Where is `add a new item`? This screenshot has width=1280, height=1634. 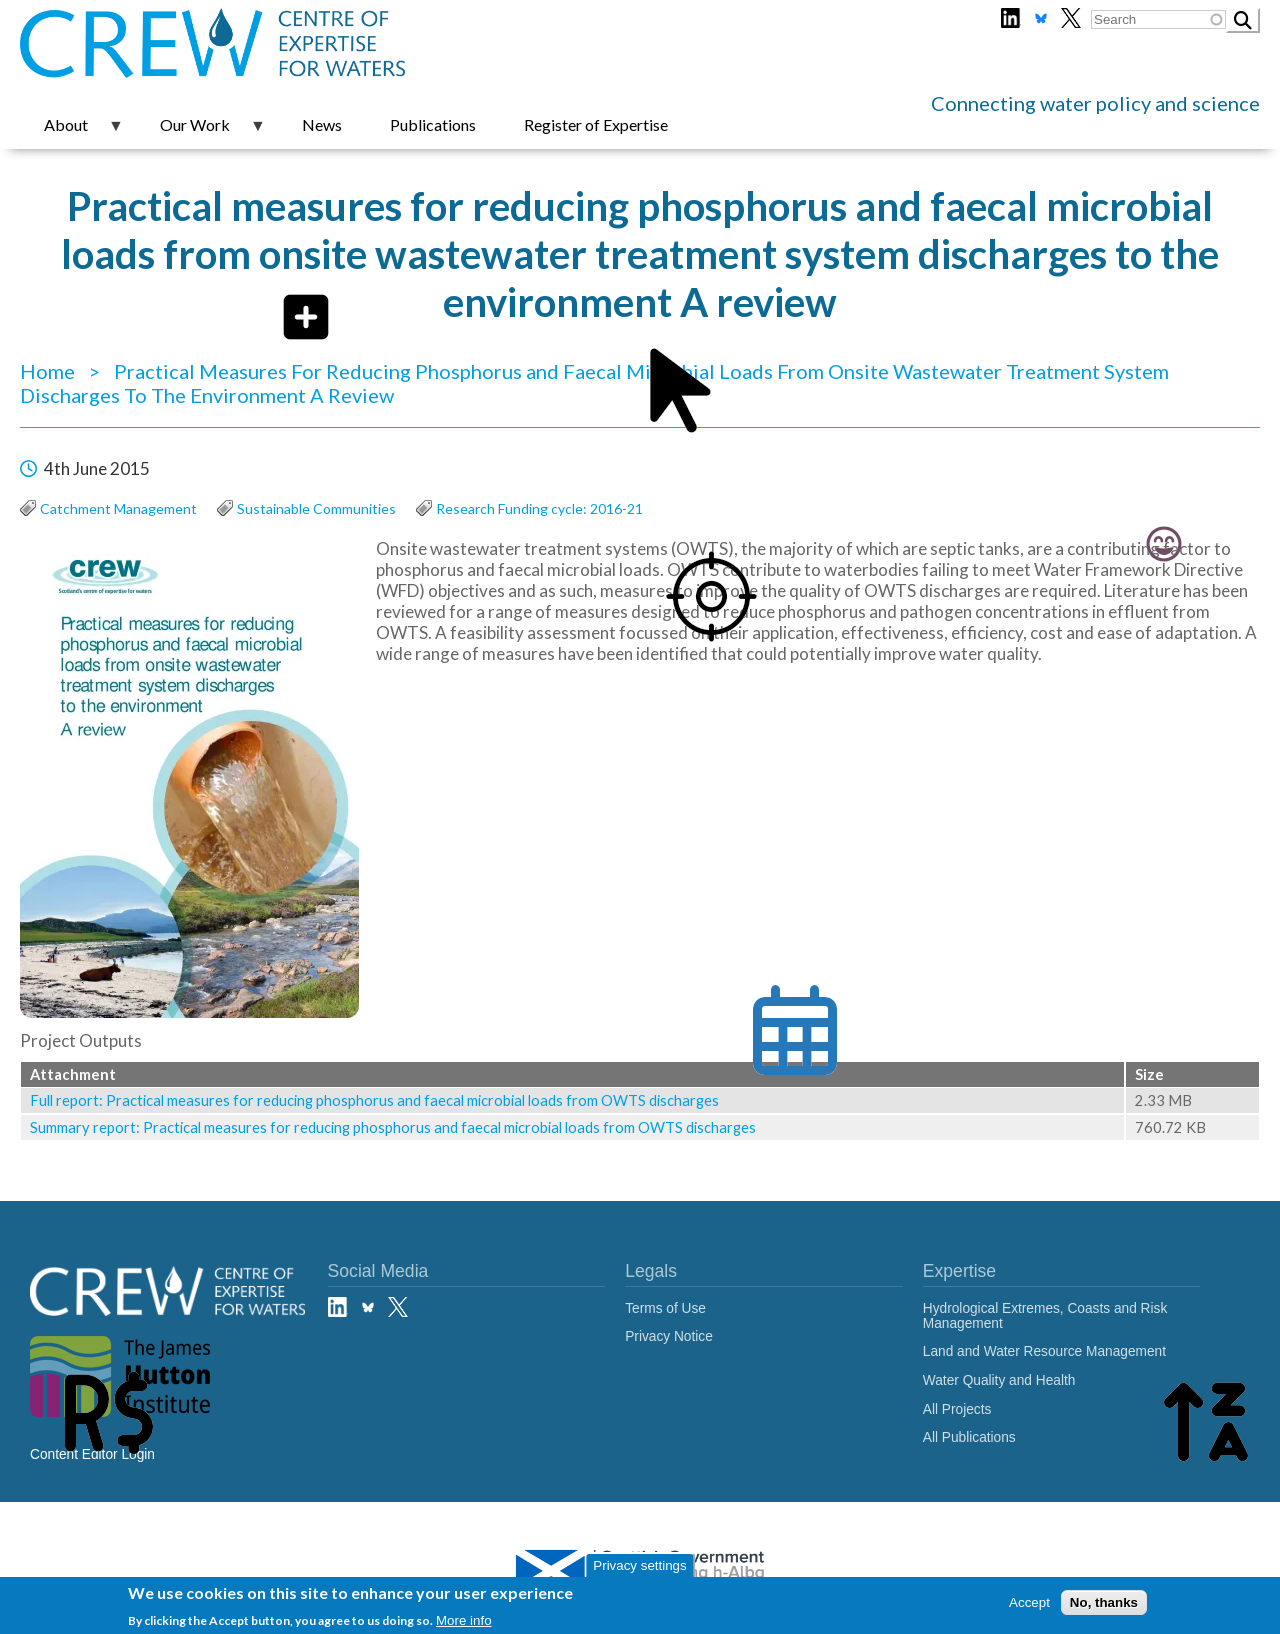
add a new item is located at coordinates (306, 317).